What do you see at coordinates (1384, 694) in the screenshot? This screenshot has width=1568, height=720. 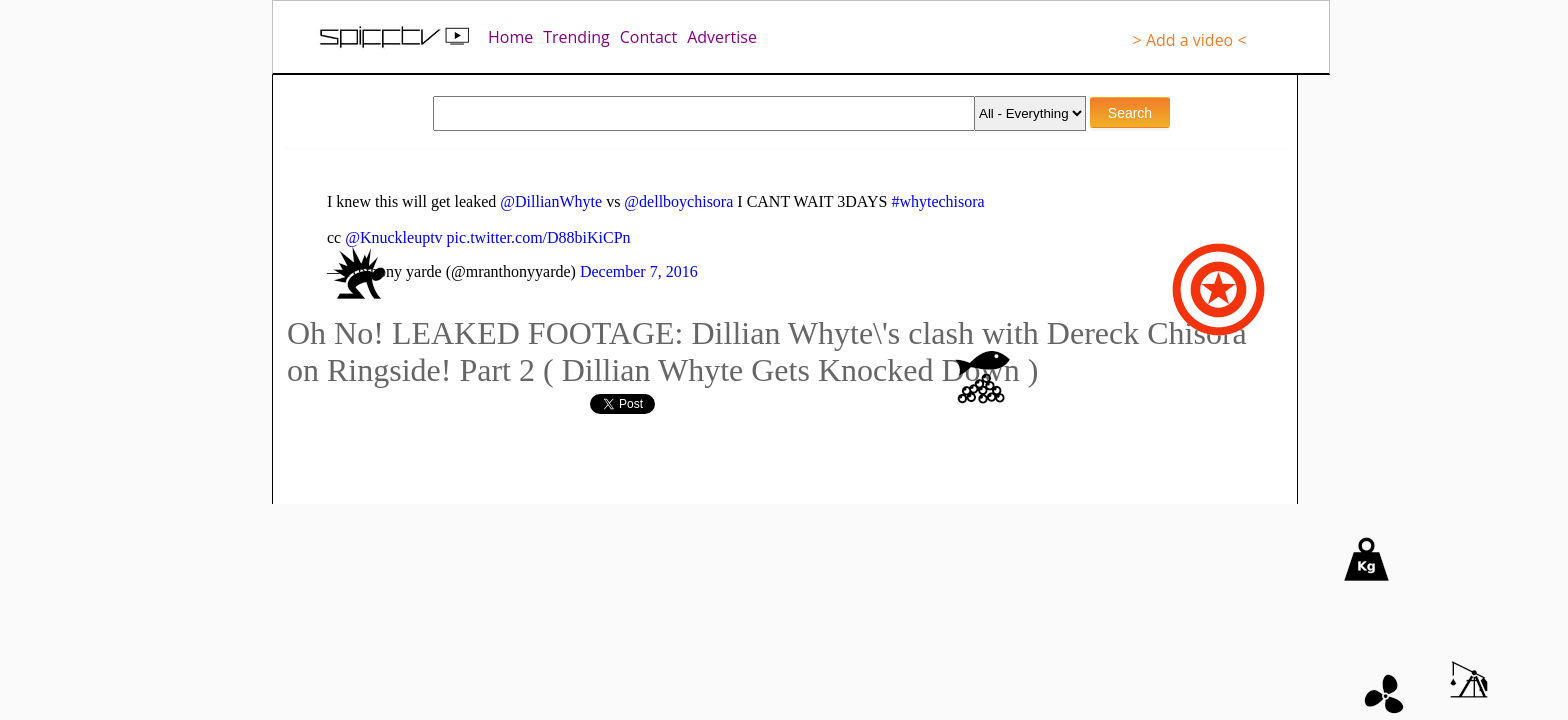 I see `access boat or marine vehicle settings` at bounding box center [1384, 694].